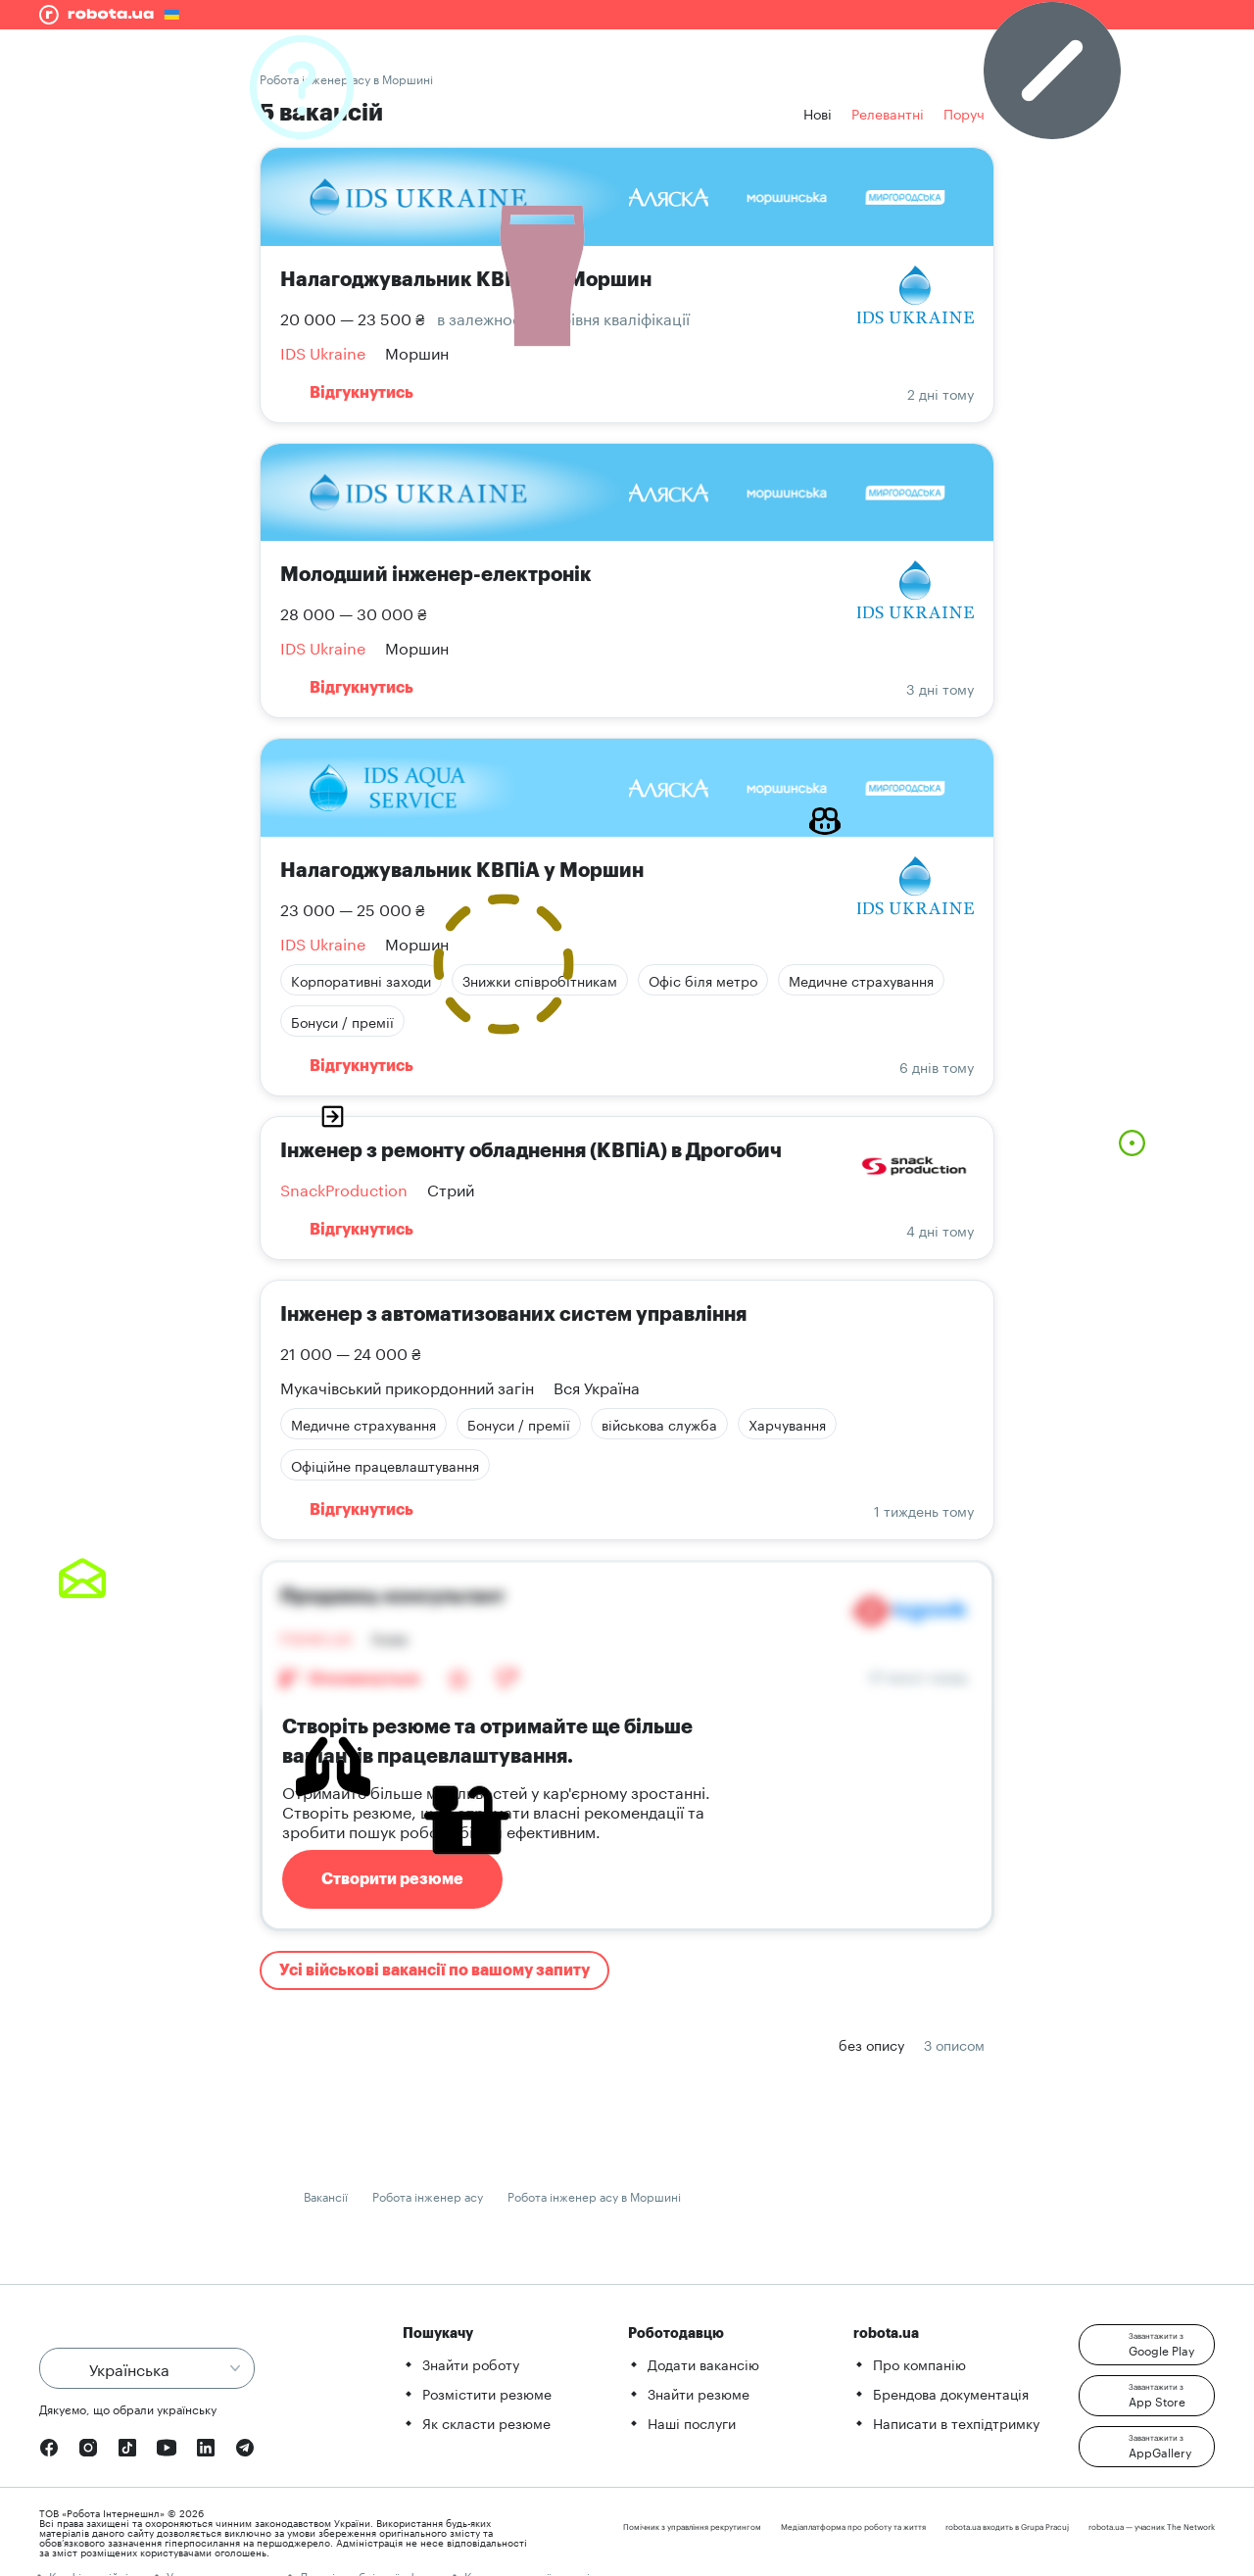 Image resolution: width=1254 pixels, height=2576 pixels. Describe the element at coordinates (82, 1580) in the screenshot. I see `mark message as read` at that location.